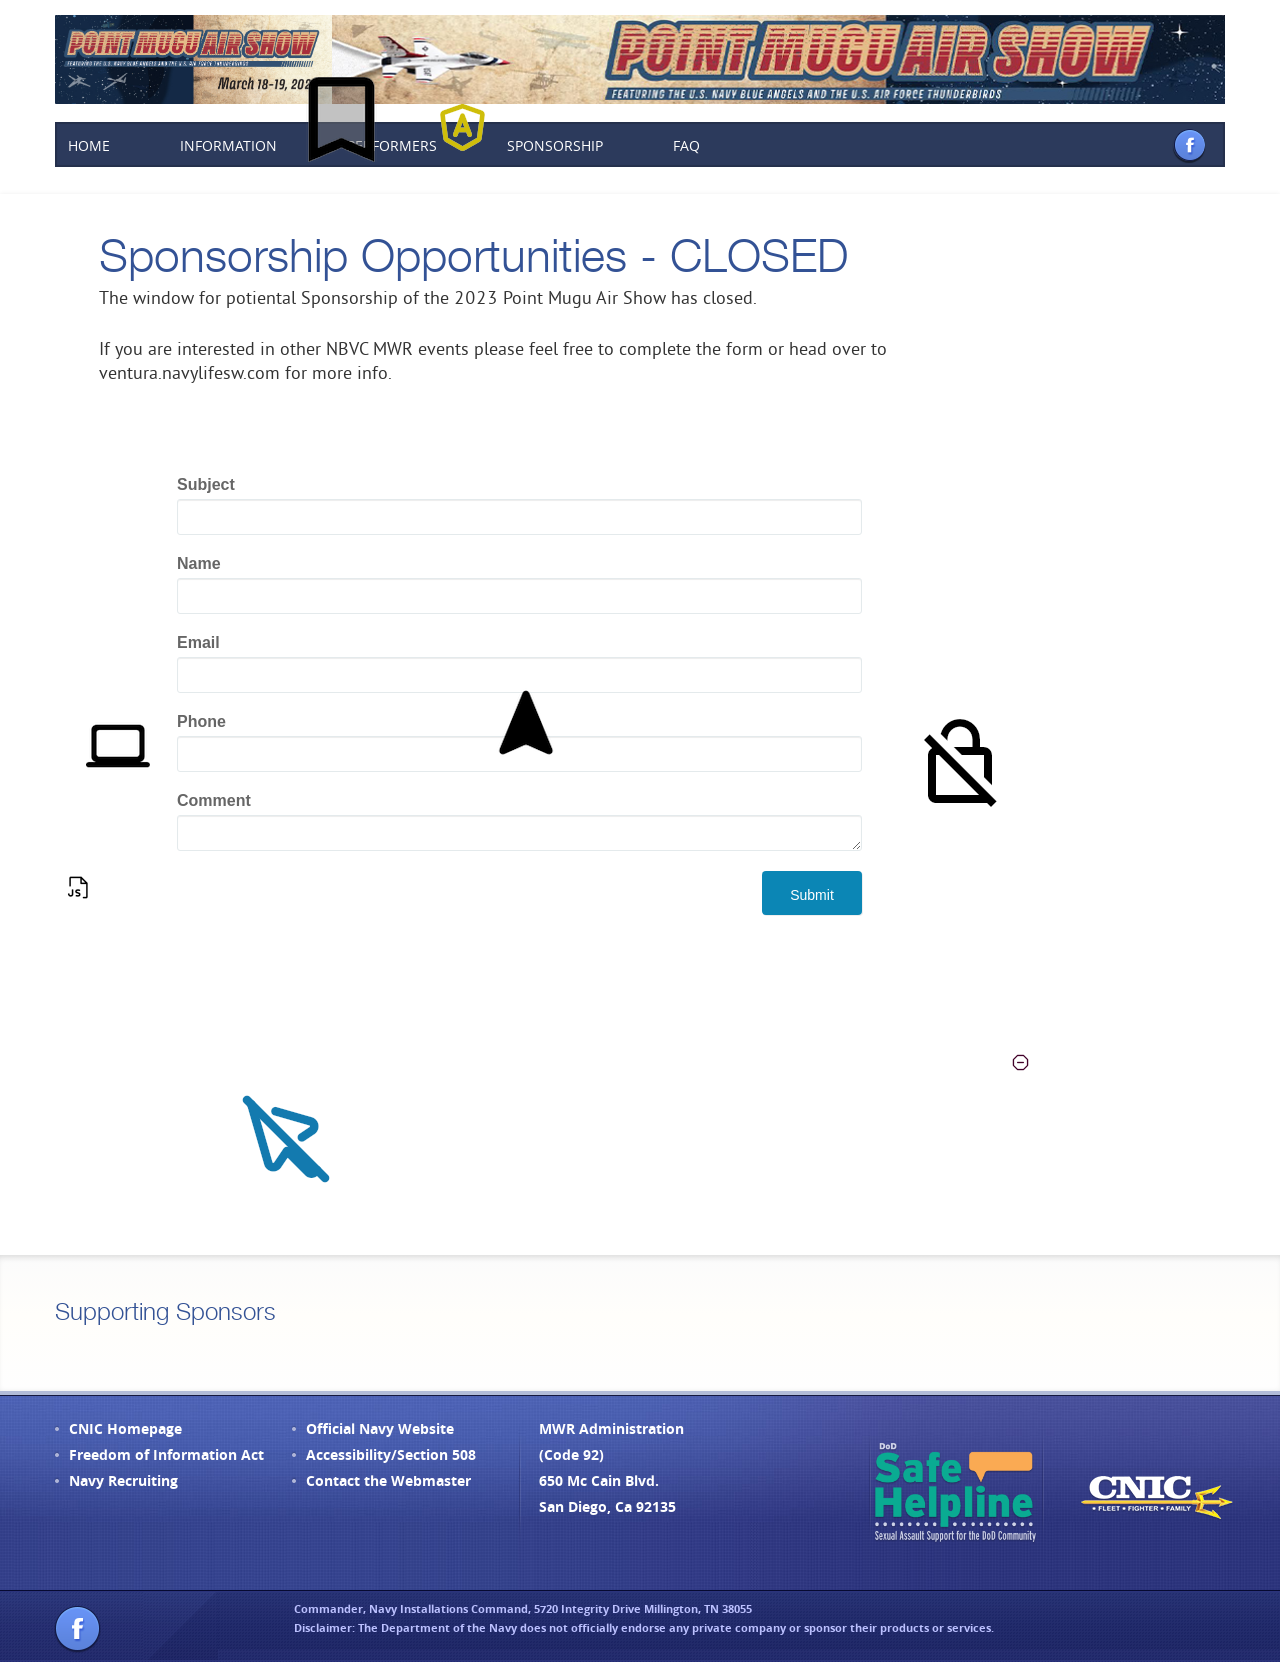  Describe the element at coordinates (526, 722) in the screenshot. I see `start navigation to destination` at that location.